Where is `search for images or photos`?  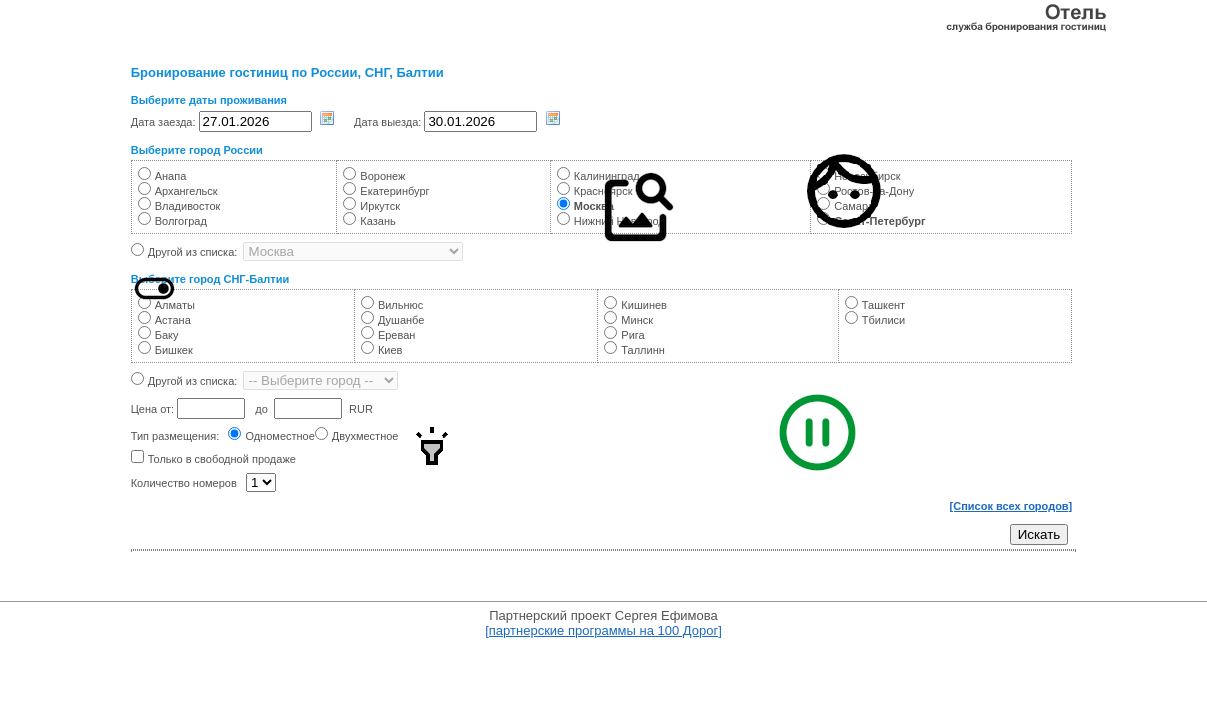
search for images or photos is located at coordinates (639, 207).